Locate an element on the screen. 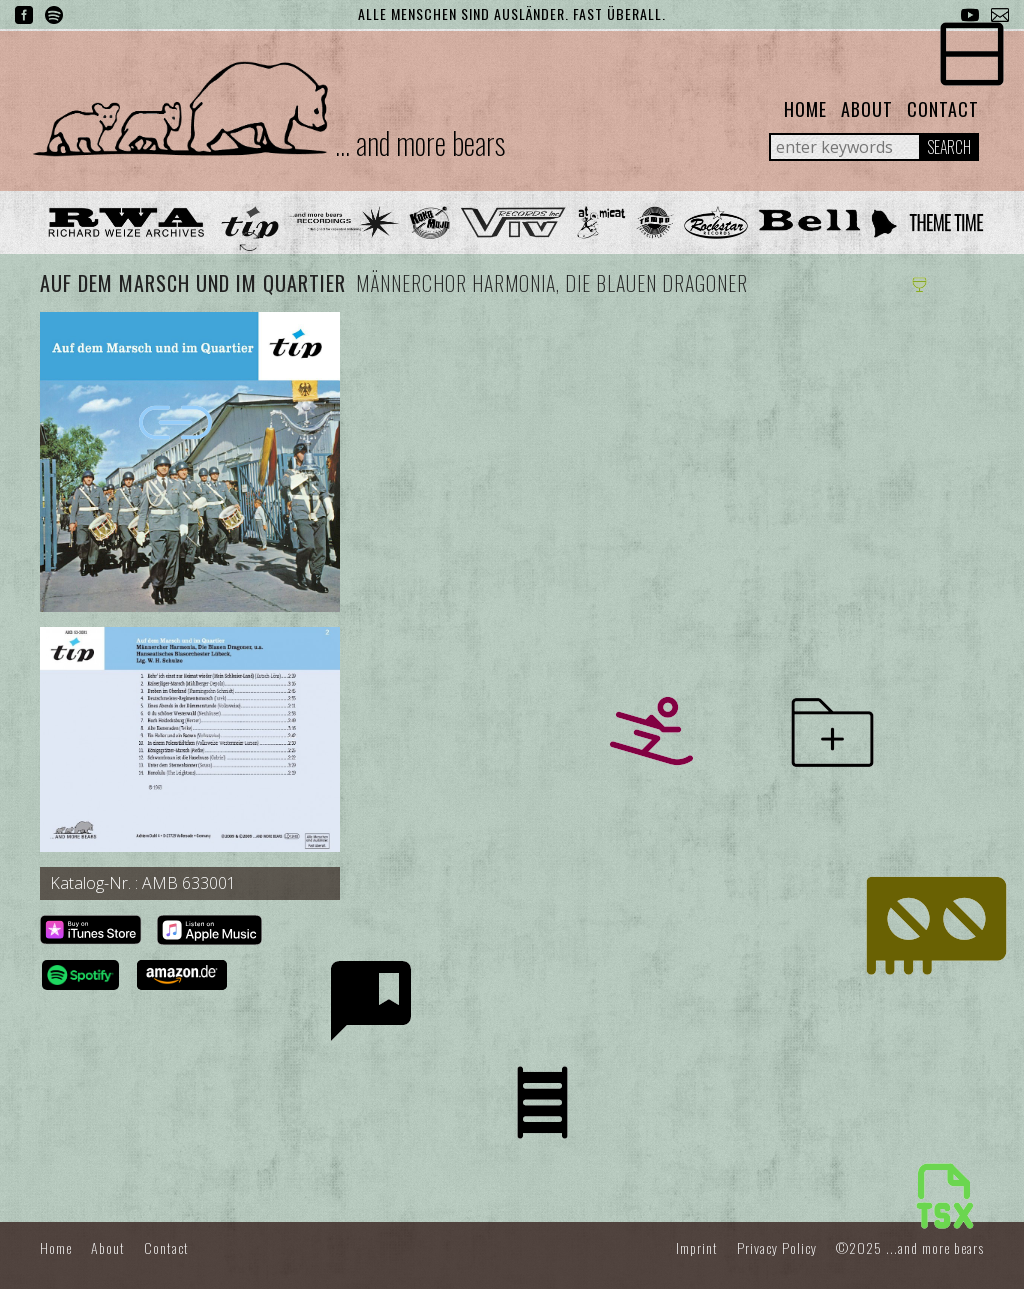 The image size is (1024, 1289). copy link to clipboard is located at coordinates (175, 422).